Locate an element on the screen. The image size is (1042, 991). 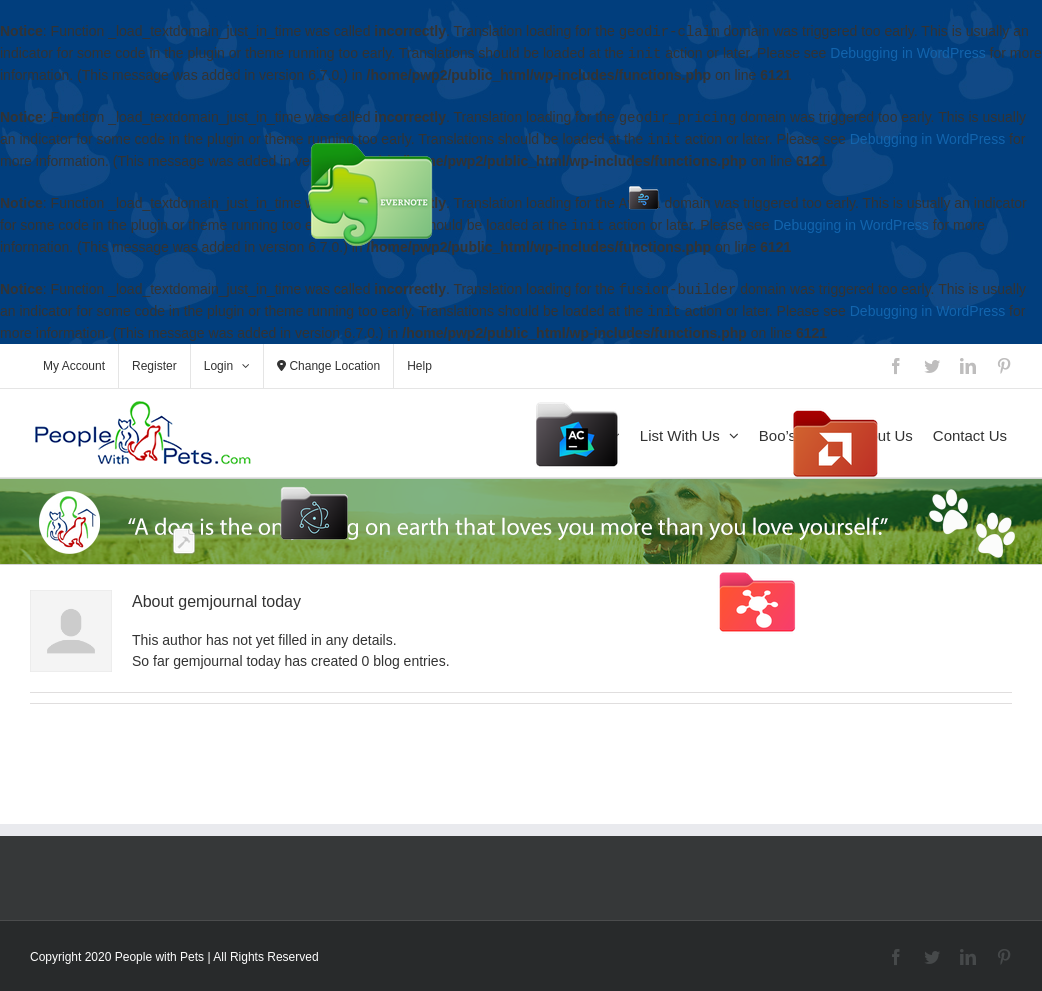
folder containing AMD-related files or drivers is located at coordinates (835, 446).